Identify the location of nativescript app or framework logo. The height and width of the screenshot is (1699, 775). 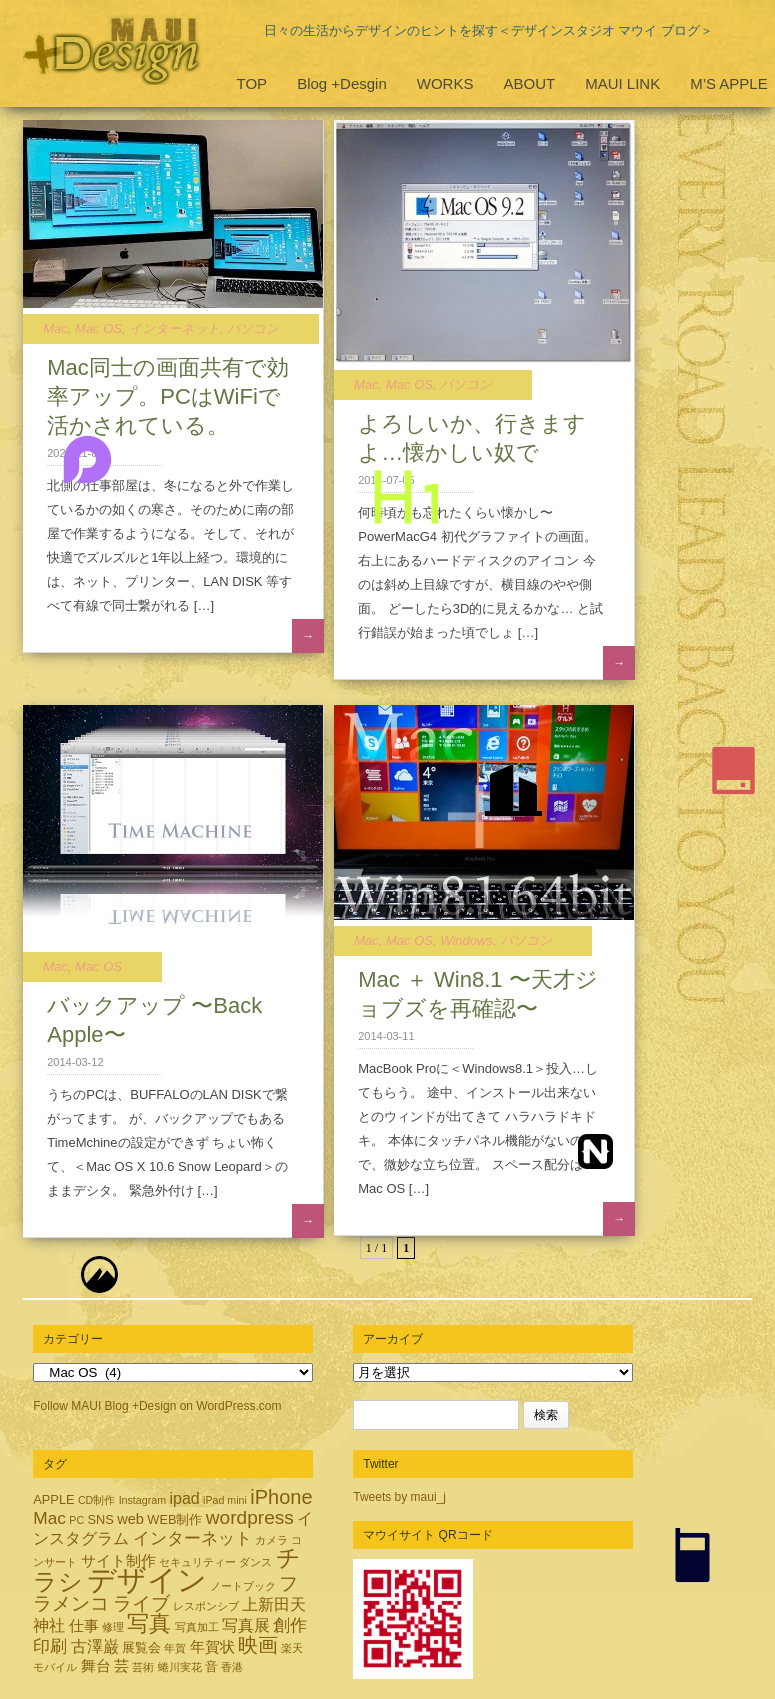
(595, 1151).